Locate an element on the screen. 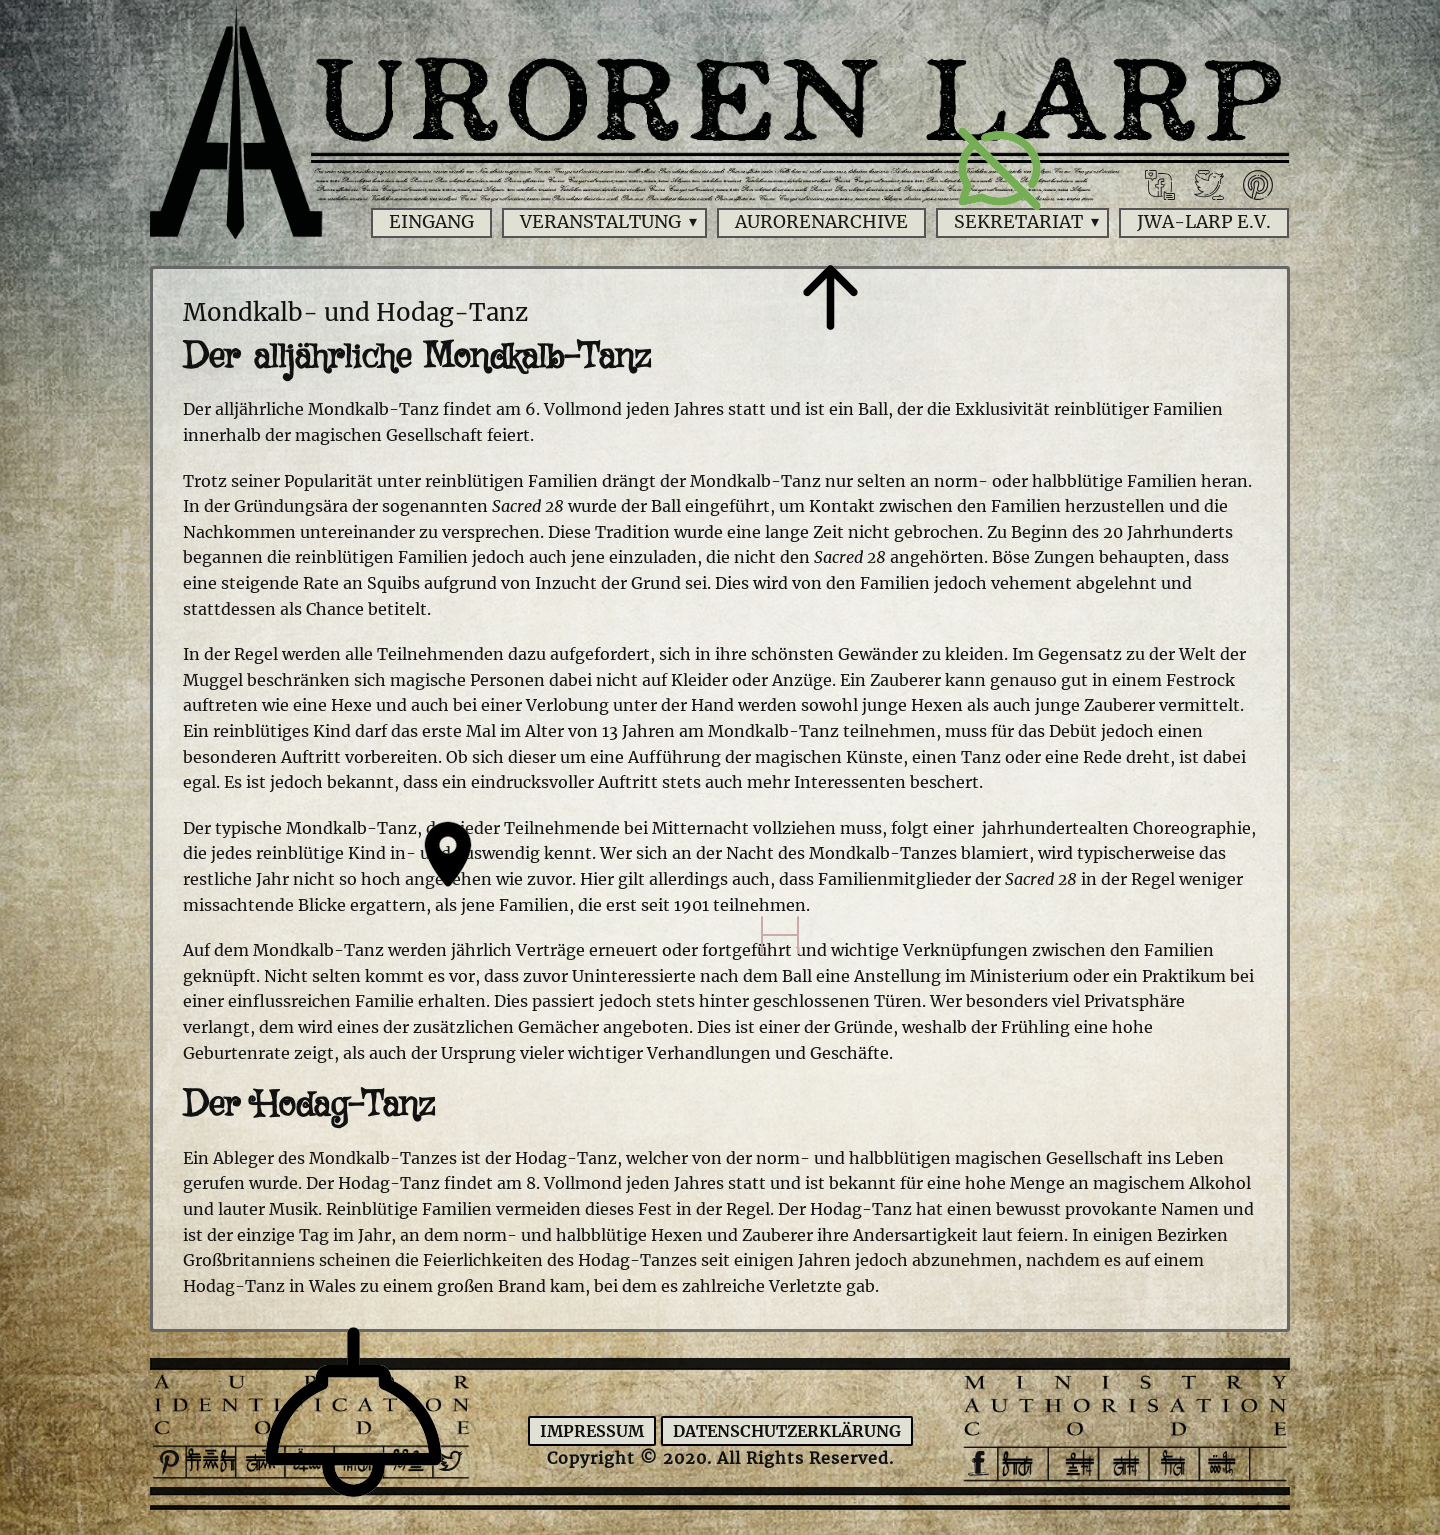 The height and width of the screenshot is (1535, 1440). scroll to top of page is located at coordinates (830, 297).